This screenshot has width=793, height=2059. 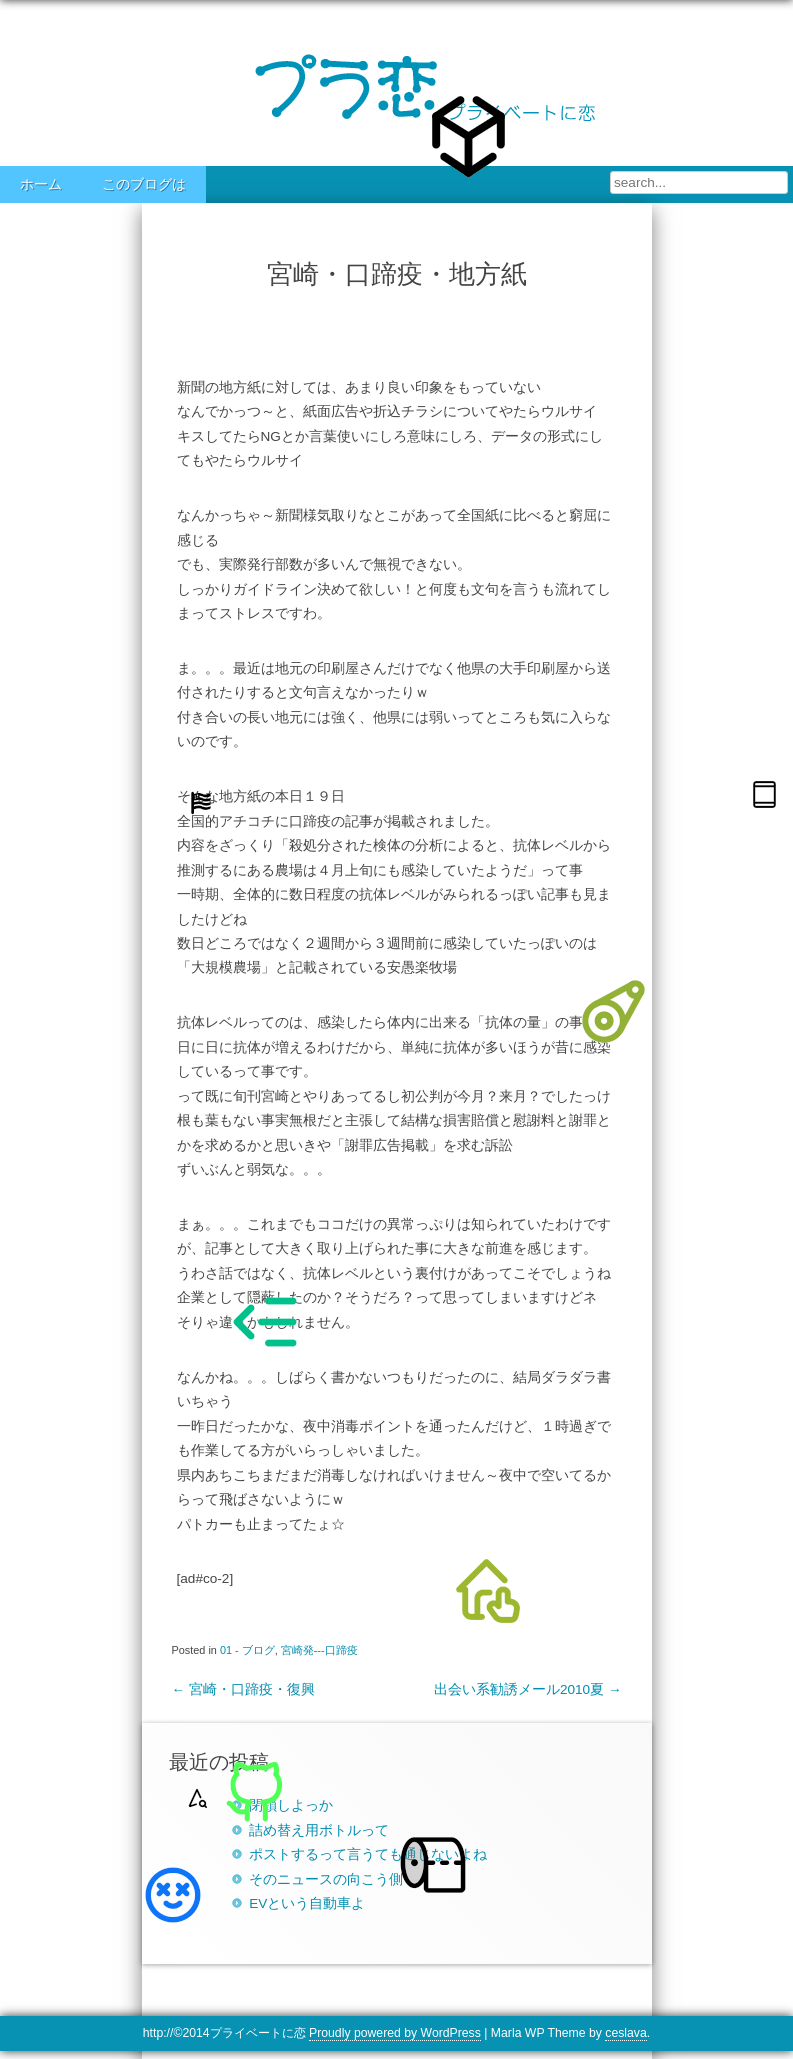 What do you see at coordinates (486, 1589) in the screenshot?
I see `access home care or support services` at bounding box center [486, 1589].